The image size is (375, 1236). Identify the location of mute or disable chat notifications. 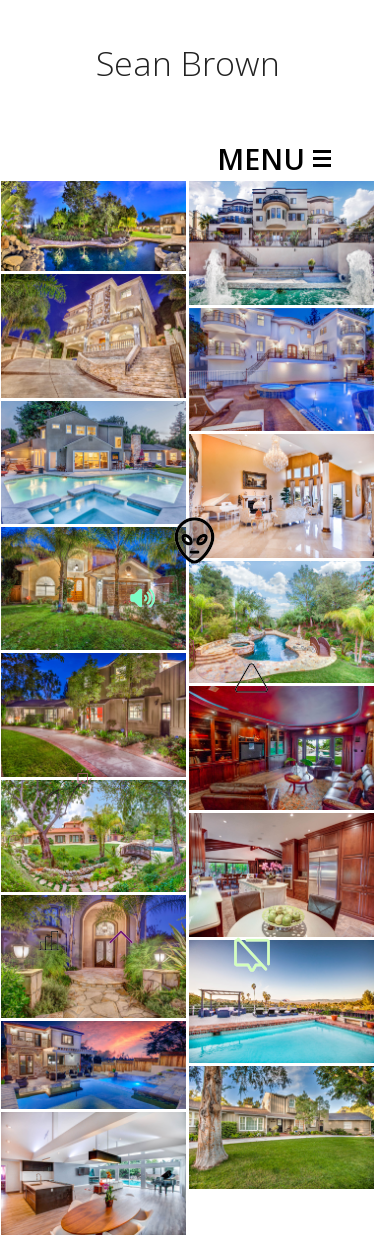
(252, 954).